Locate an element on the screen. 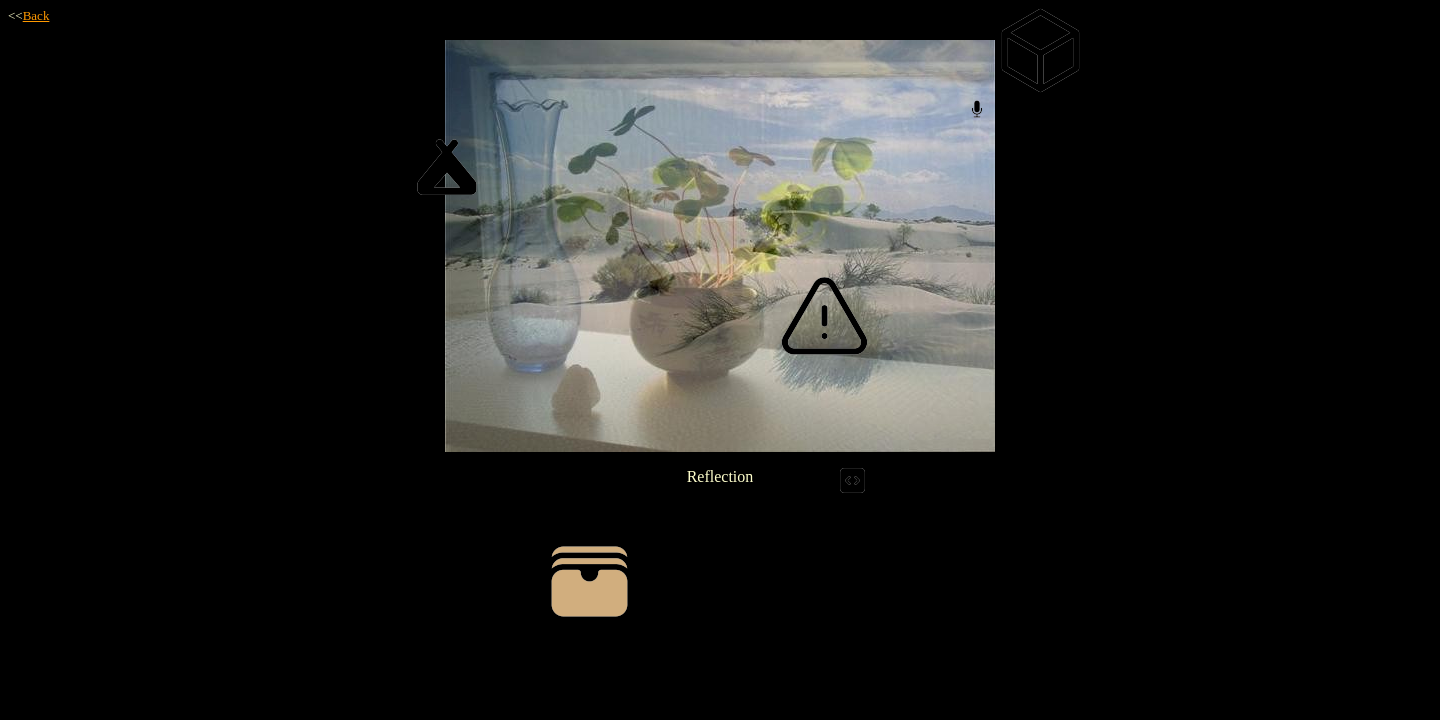 The image size is (1440, 720). view or edit source code is located at coordinates (852, 480).